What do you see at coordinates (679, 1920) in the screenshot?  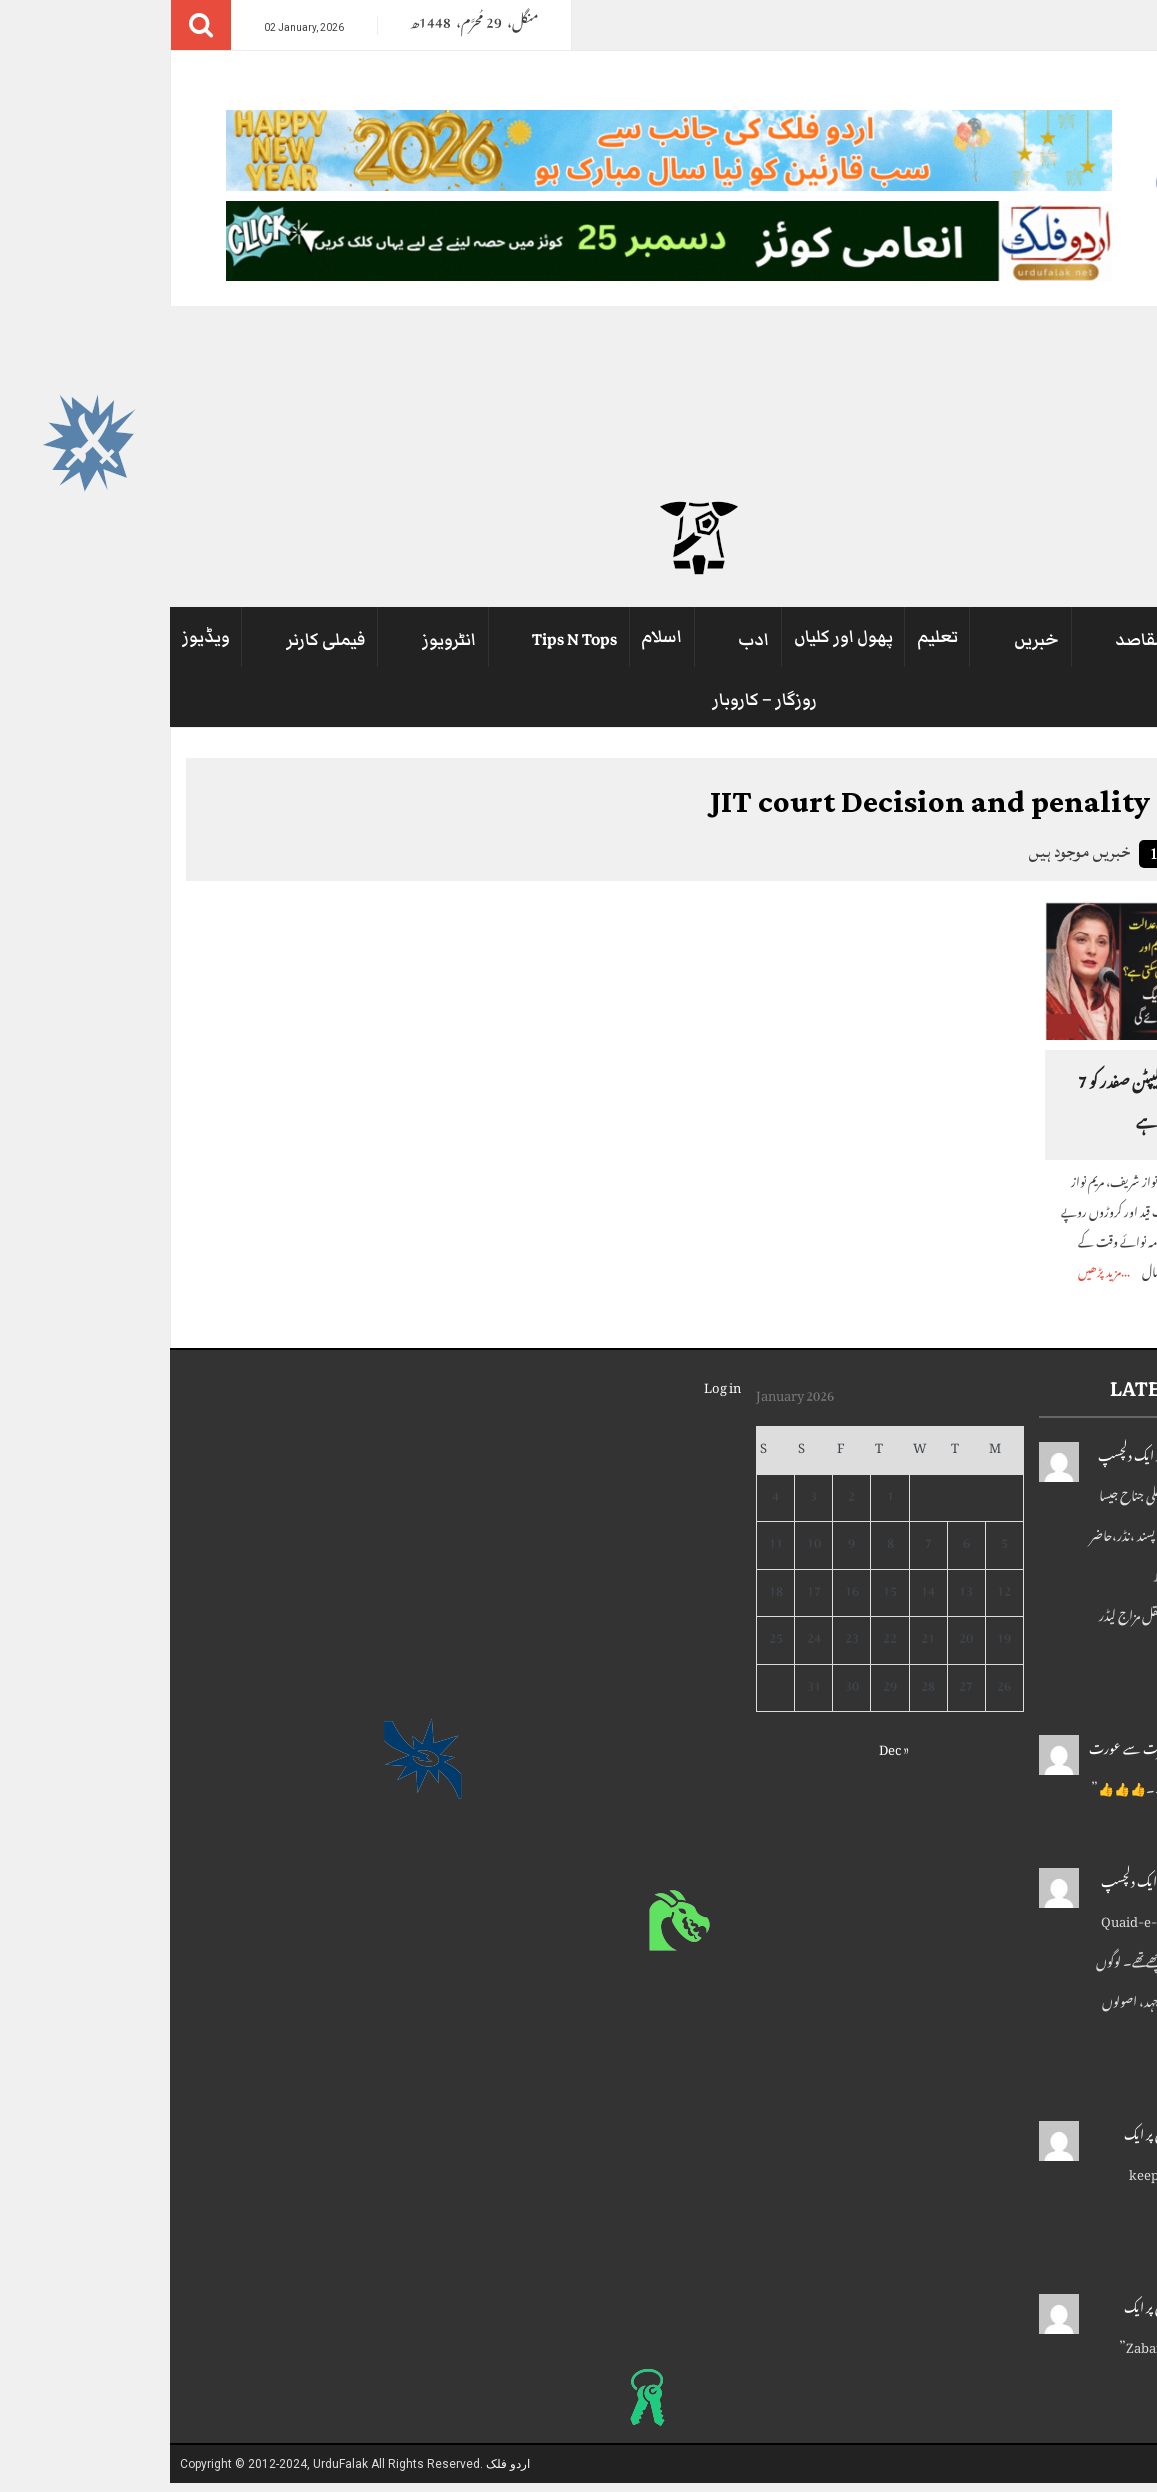 I see `access dragon or monster-related game content` at bounding box center [679, 1920].